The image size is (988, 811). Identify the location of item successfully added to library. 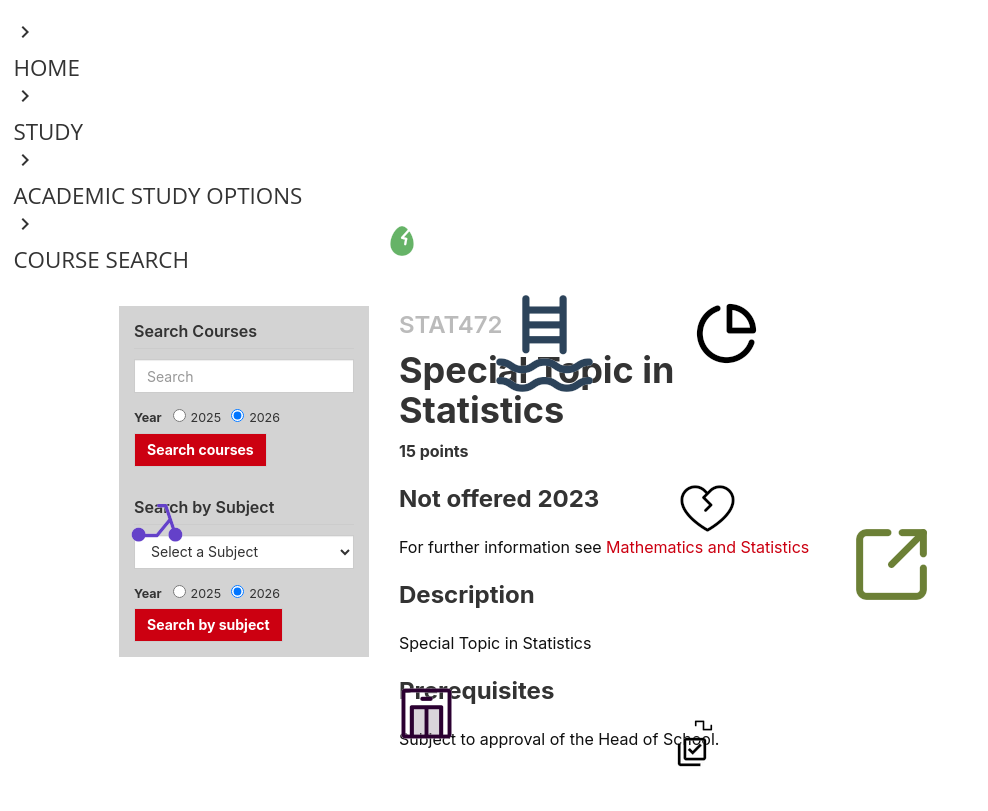
(692, 752).